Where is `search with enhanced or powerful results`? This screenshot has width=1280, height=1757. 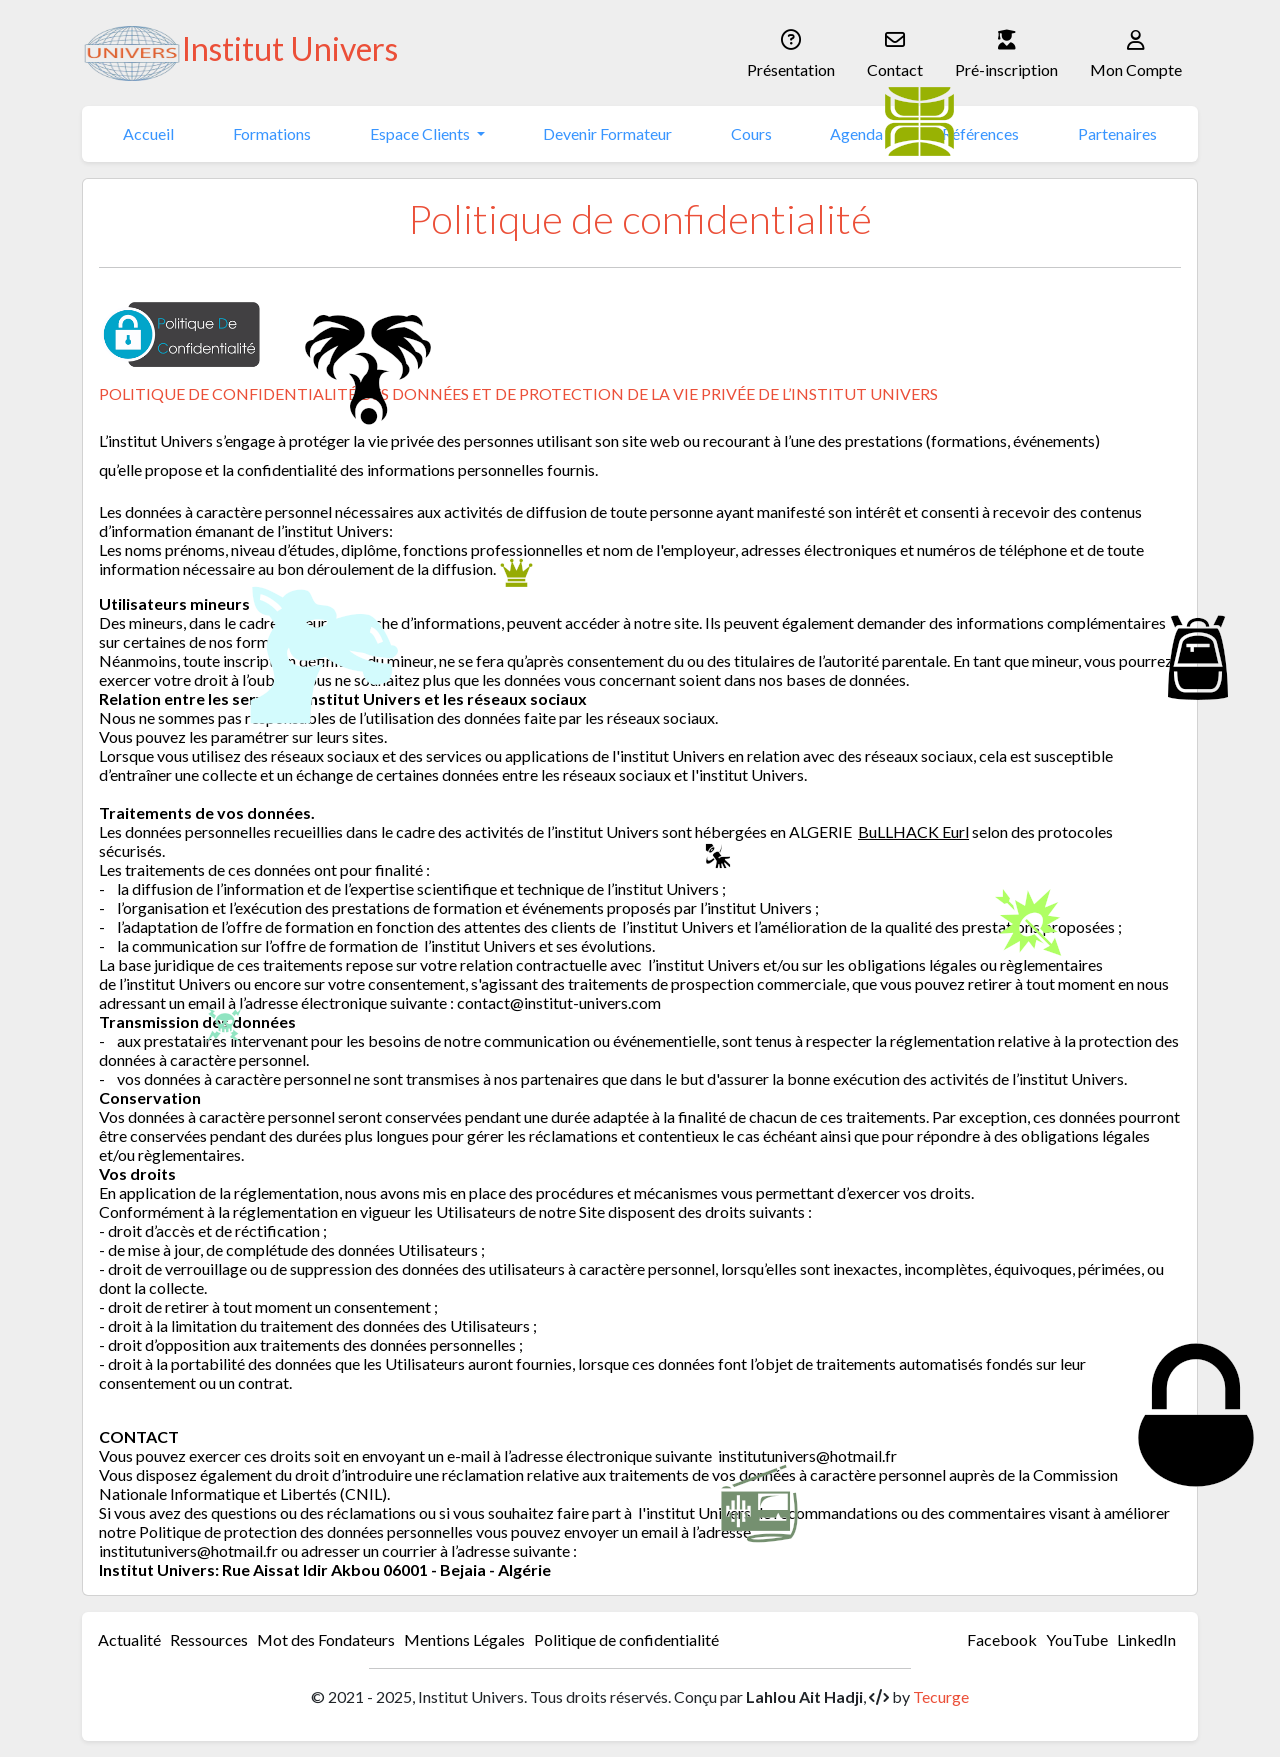 search with enhanced or powerful results is located at coordinates (1028, 922).